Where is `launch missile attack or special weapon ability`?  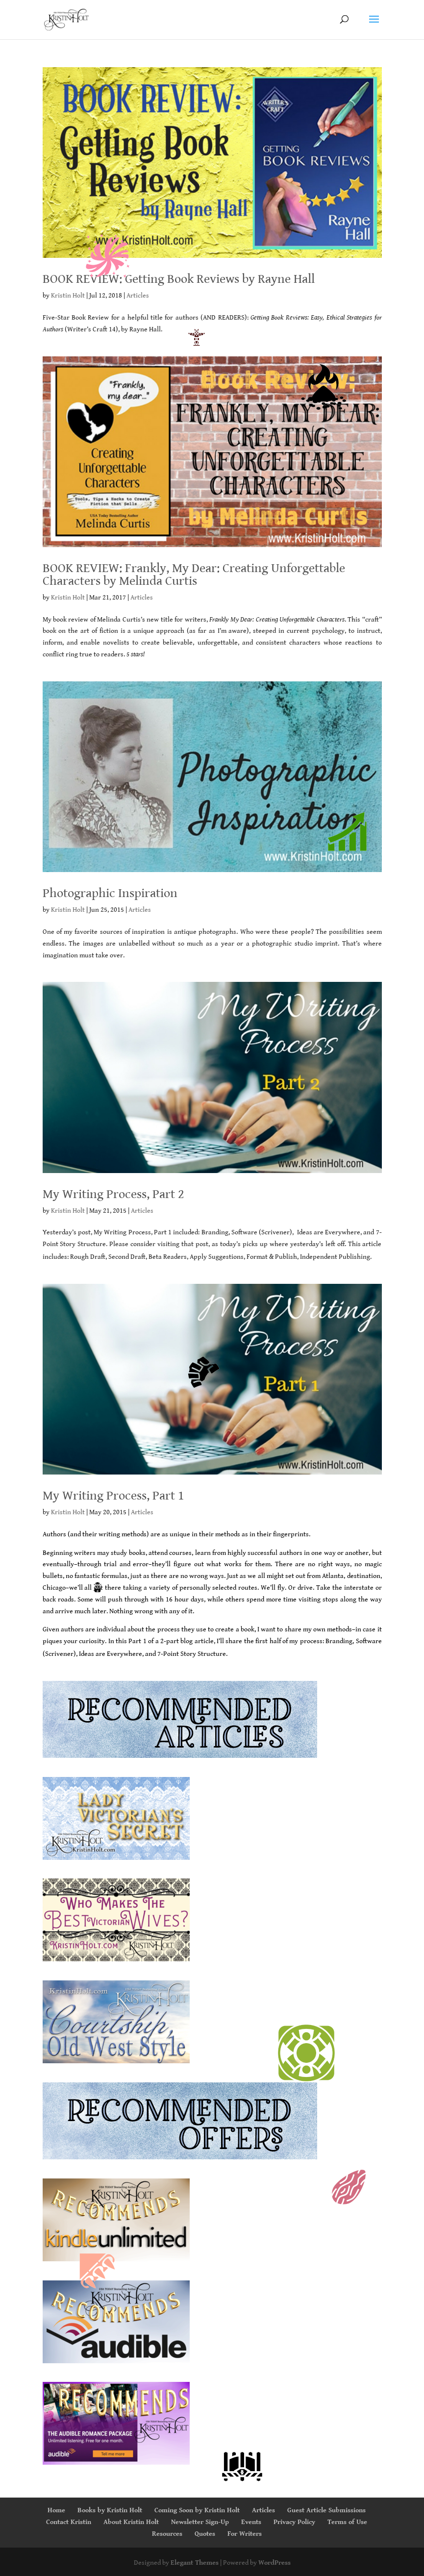 launch missile attack or special weapon ability is located at coordinates (98, 2271).